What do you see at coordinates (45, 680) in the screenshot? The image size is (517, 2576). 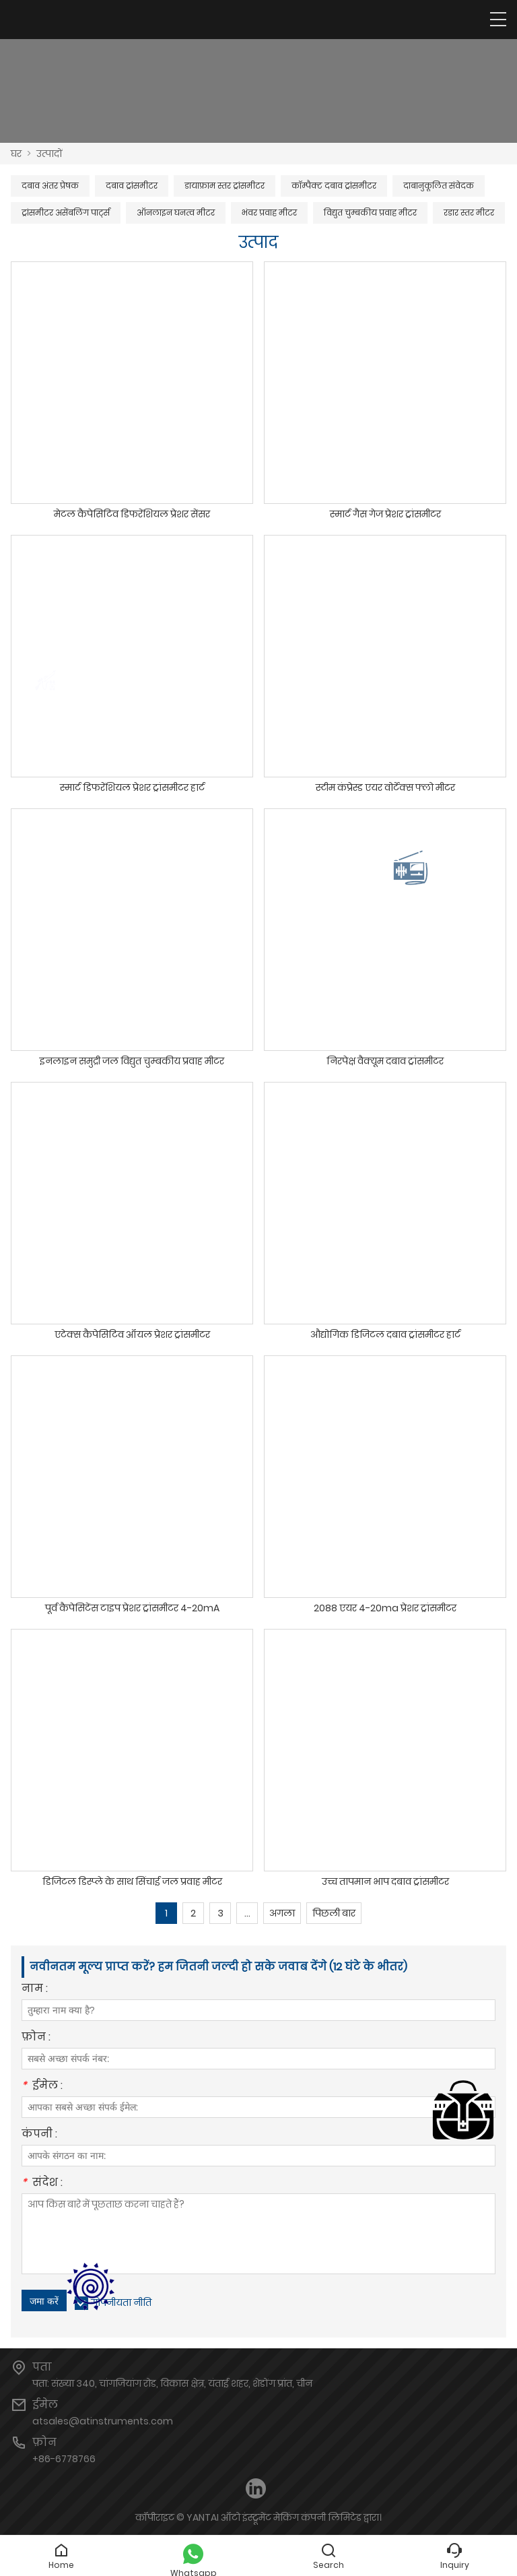 I see `select flamethrower weapon` at bounding box center [45, 680].